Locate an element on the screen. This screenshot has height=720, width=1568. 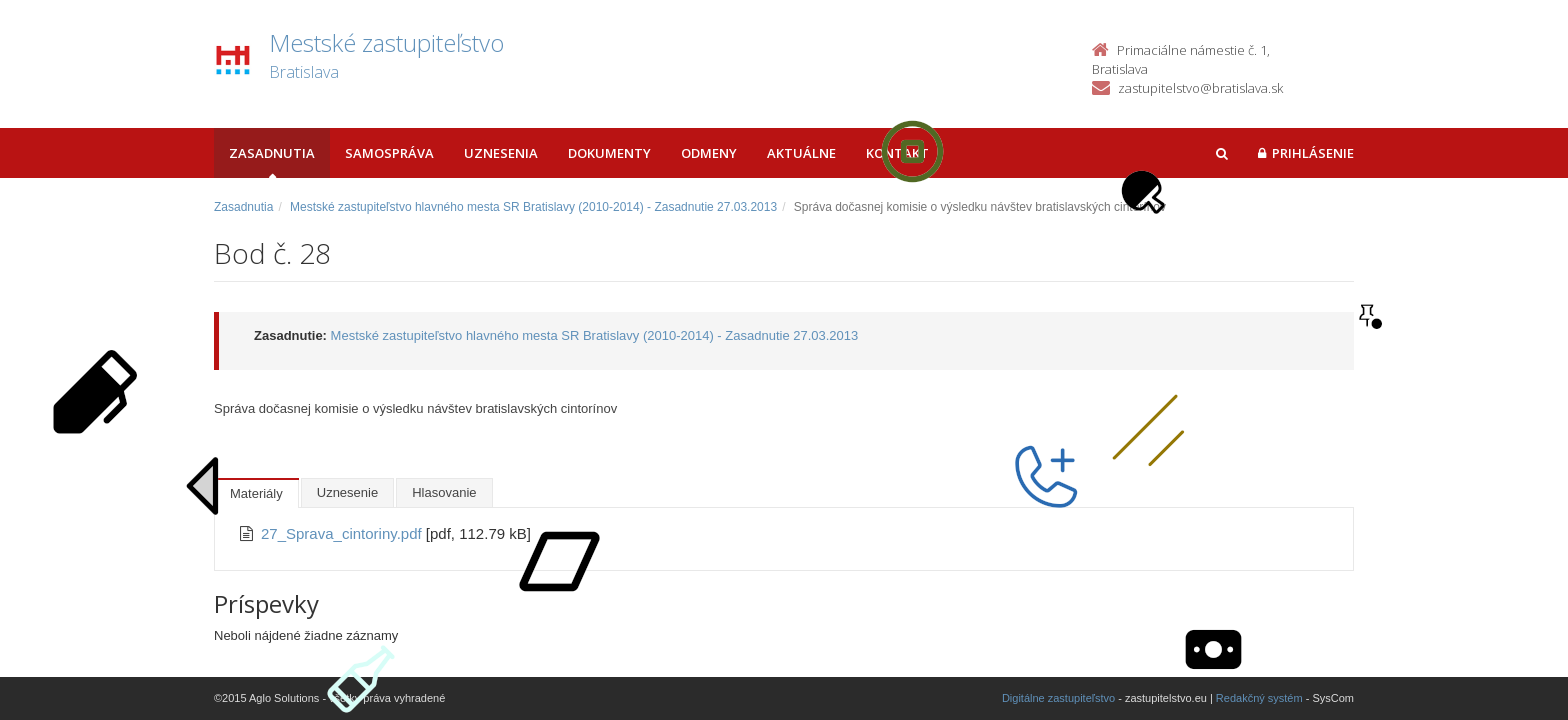
indicates signal strength or connectivity level is located at coordinates (1150, 432).